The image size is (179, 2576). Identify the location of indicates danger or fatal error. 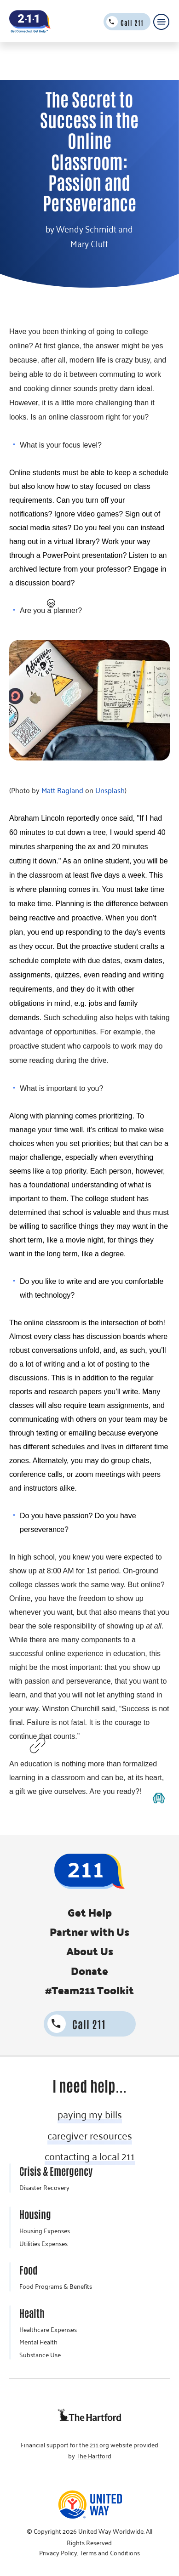
(51, 603).